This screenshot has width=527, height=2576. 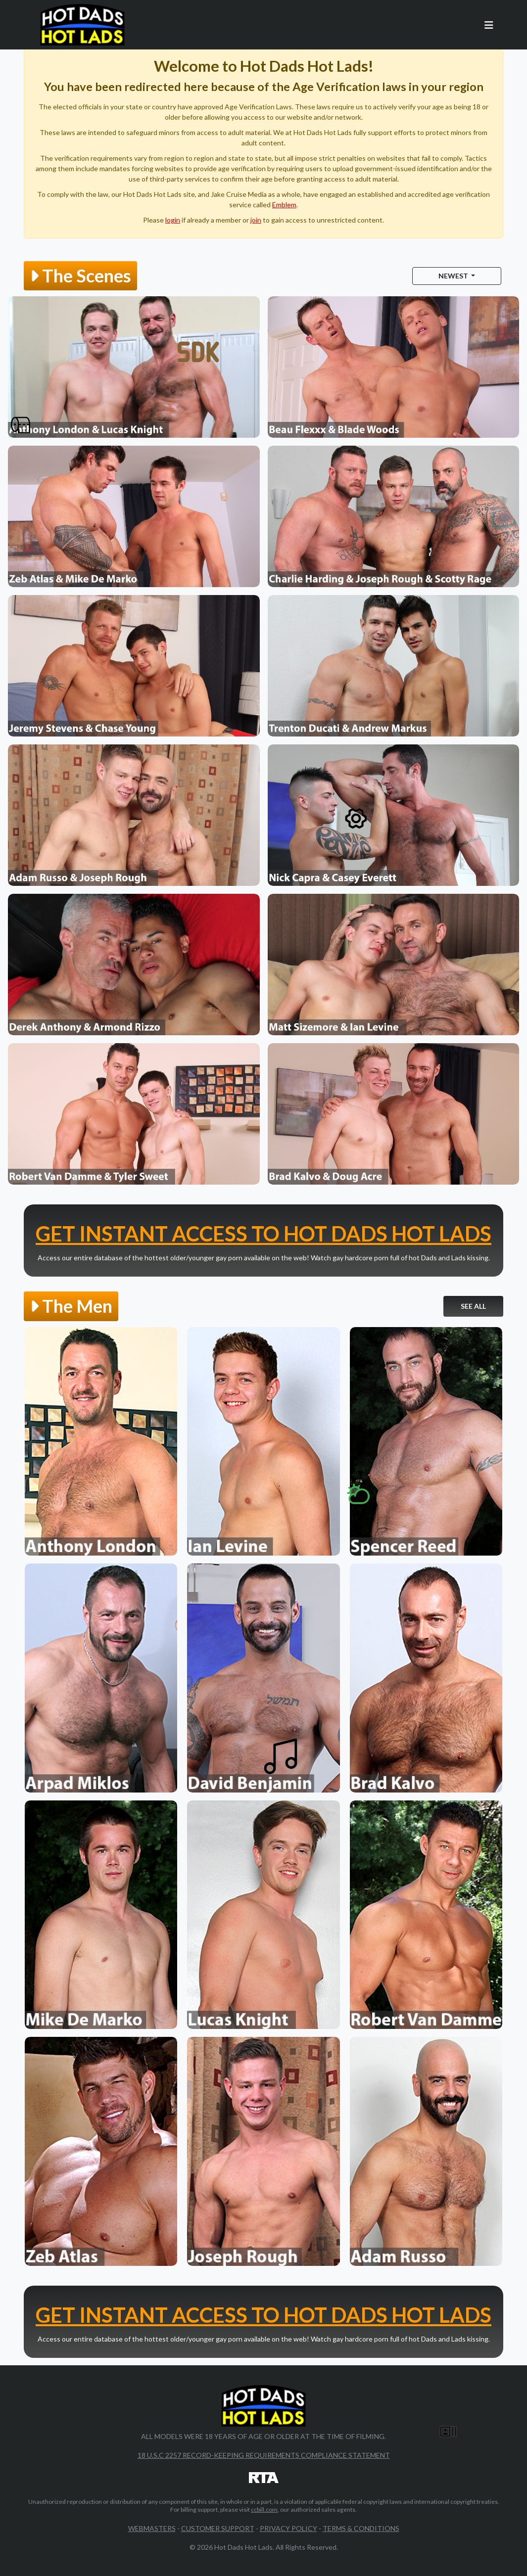 I want to click on view current weather conditions, so click(x=358, y=1494).